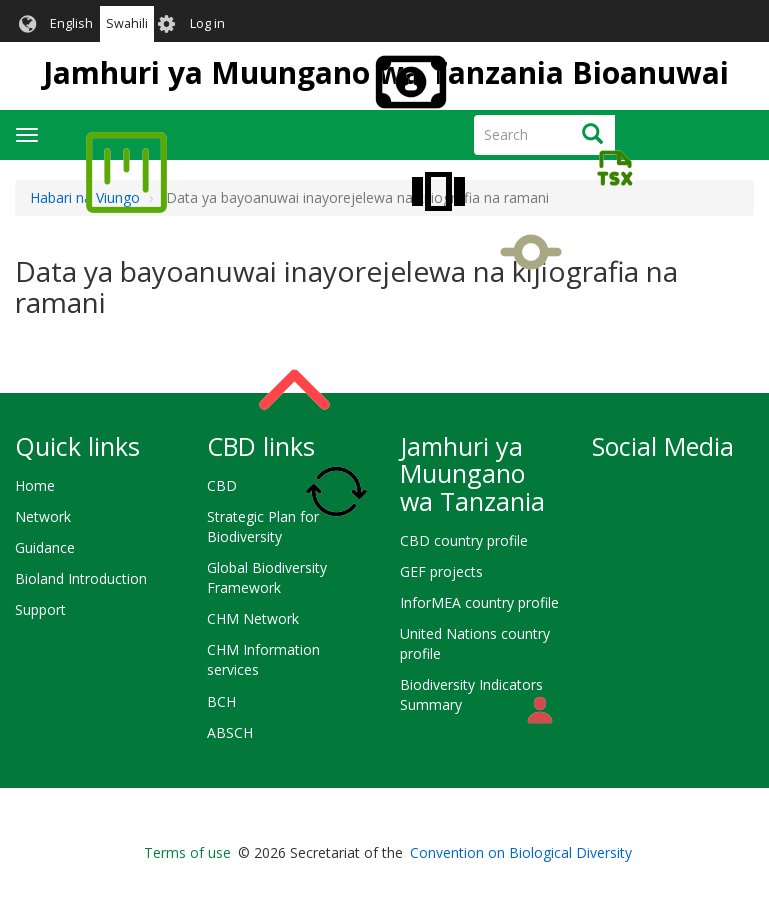 The height and width of the screenshot is (913, 769). What do you see at coordinates (294, 389) in the screenshot?
I see `collapse an expanded section` at bounding box center [294, 389].